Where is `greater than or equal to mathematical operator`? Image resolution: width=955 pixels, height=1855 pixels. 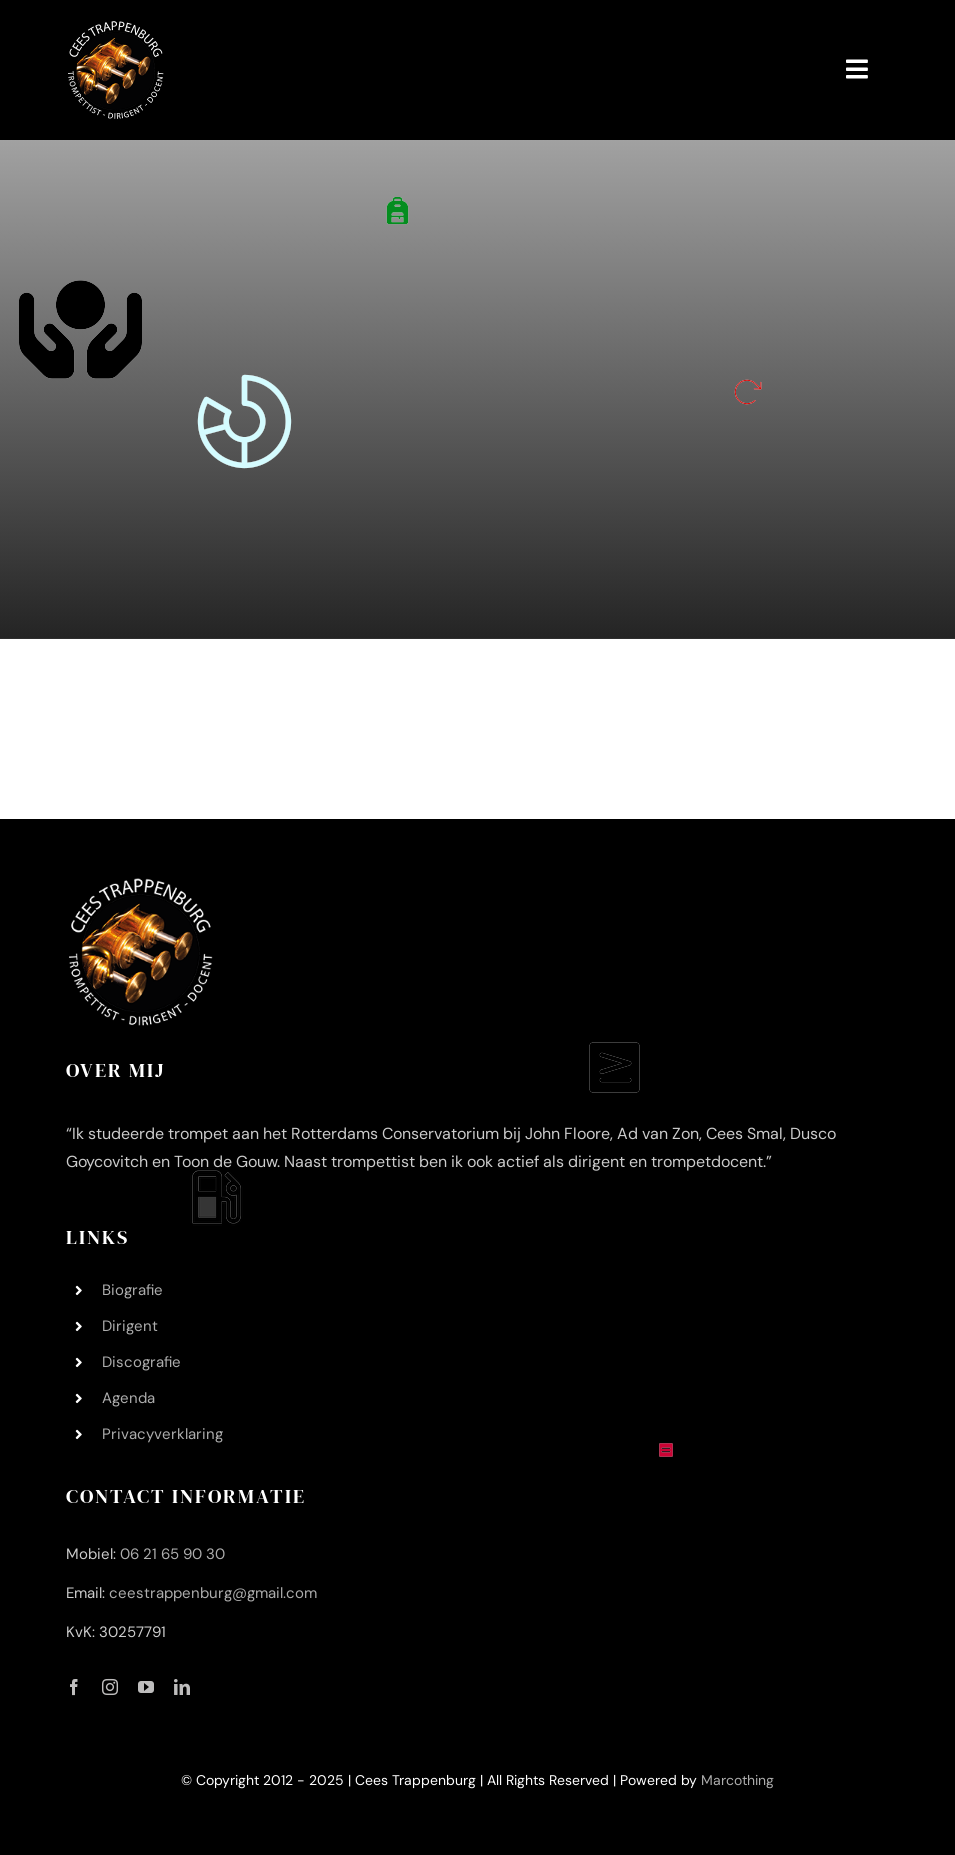 greater than or equal to mathematical operator is located at coordinates (614, 1067).